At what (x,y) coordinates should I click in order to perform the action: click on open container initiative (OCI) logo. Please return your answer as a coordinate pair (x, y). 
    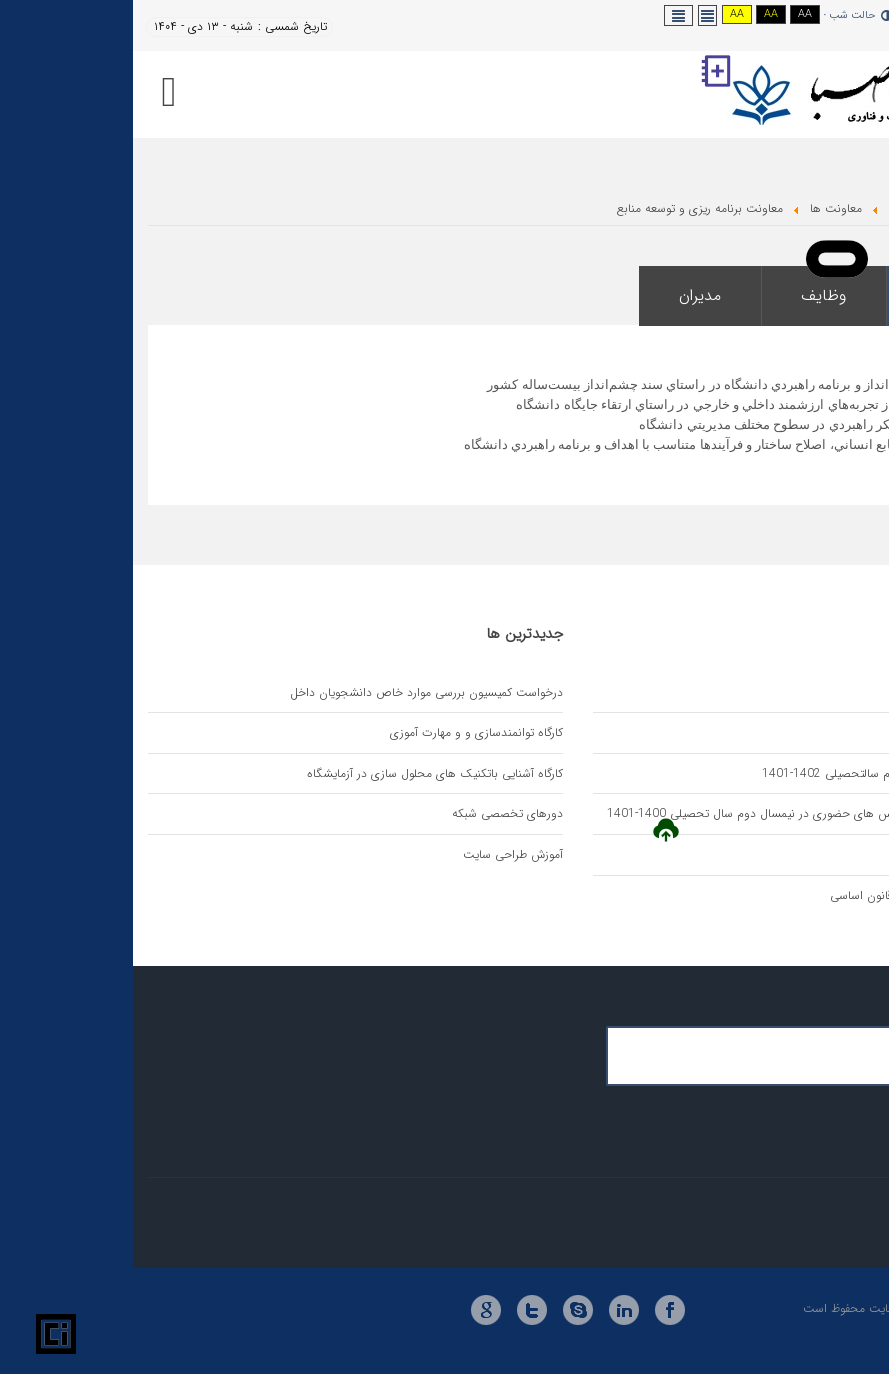
    Looking at the image, I should click on (56, 1334).